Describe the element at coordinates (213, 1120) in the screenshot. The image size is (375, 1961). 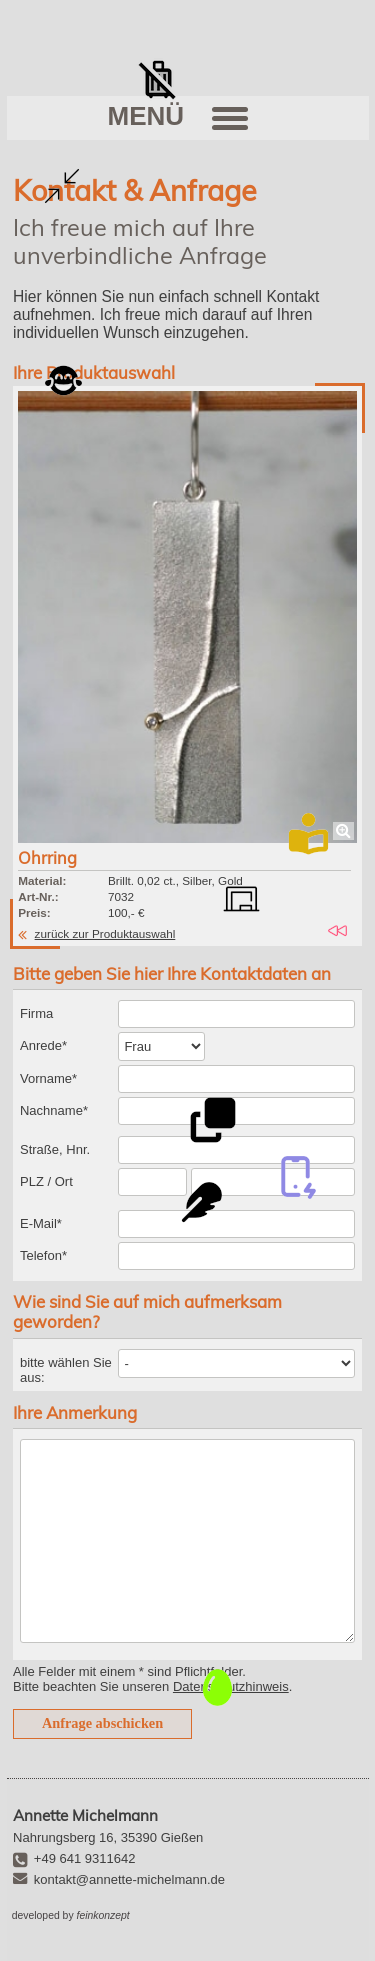
I see `duplicate or copy an item` at that location.